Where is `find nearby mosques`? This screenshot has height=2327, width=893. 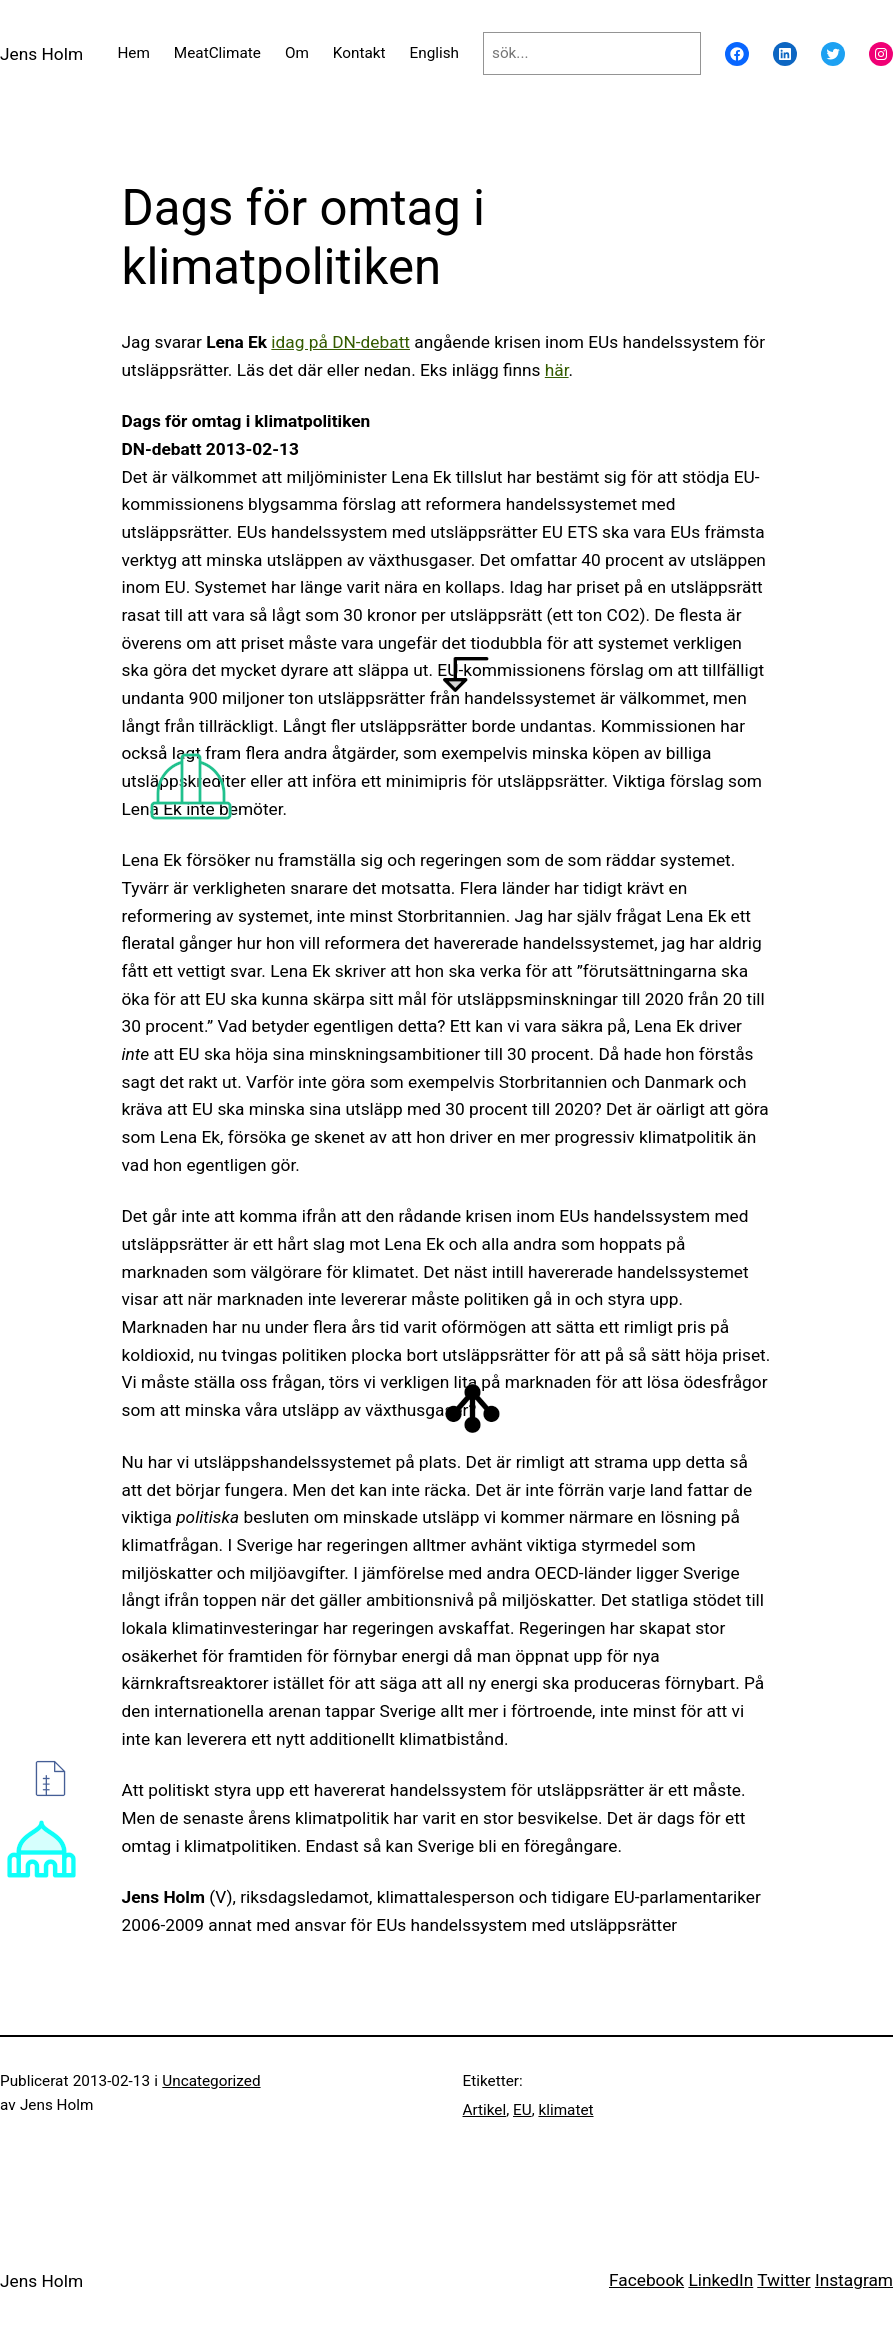 find nearby mosques is located at coordinates (41, 1852).